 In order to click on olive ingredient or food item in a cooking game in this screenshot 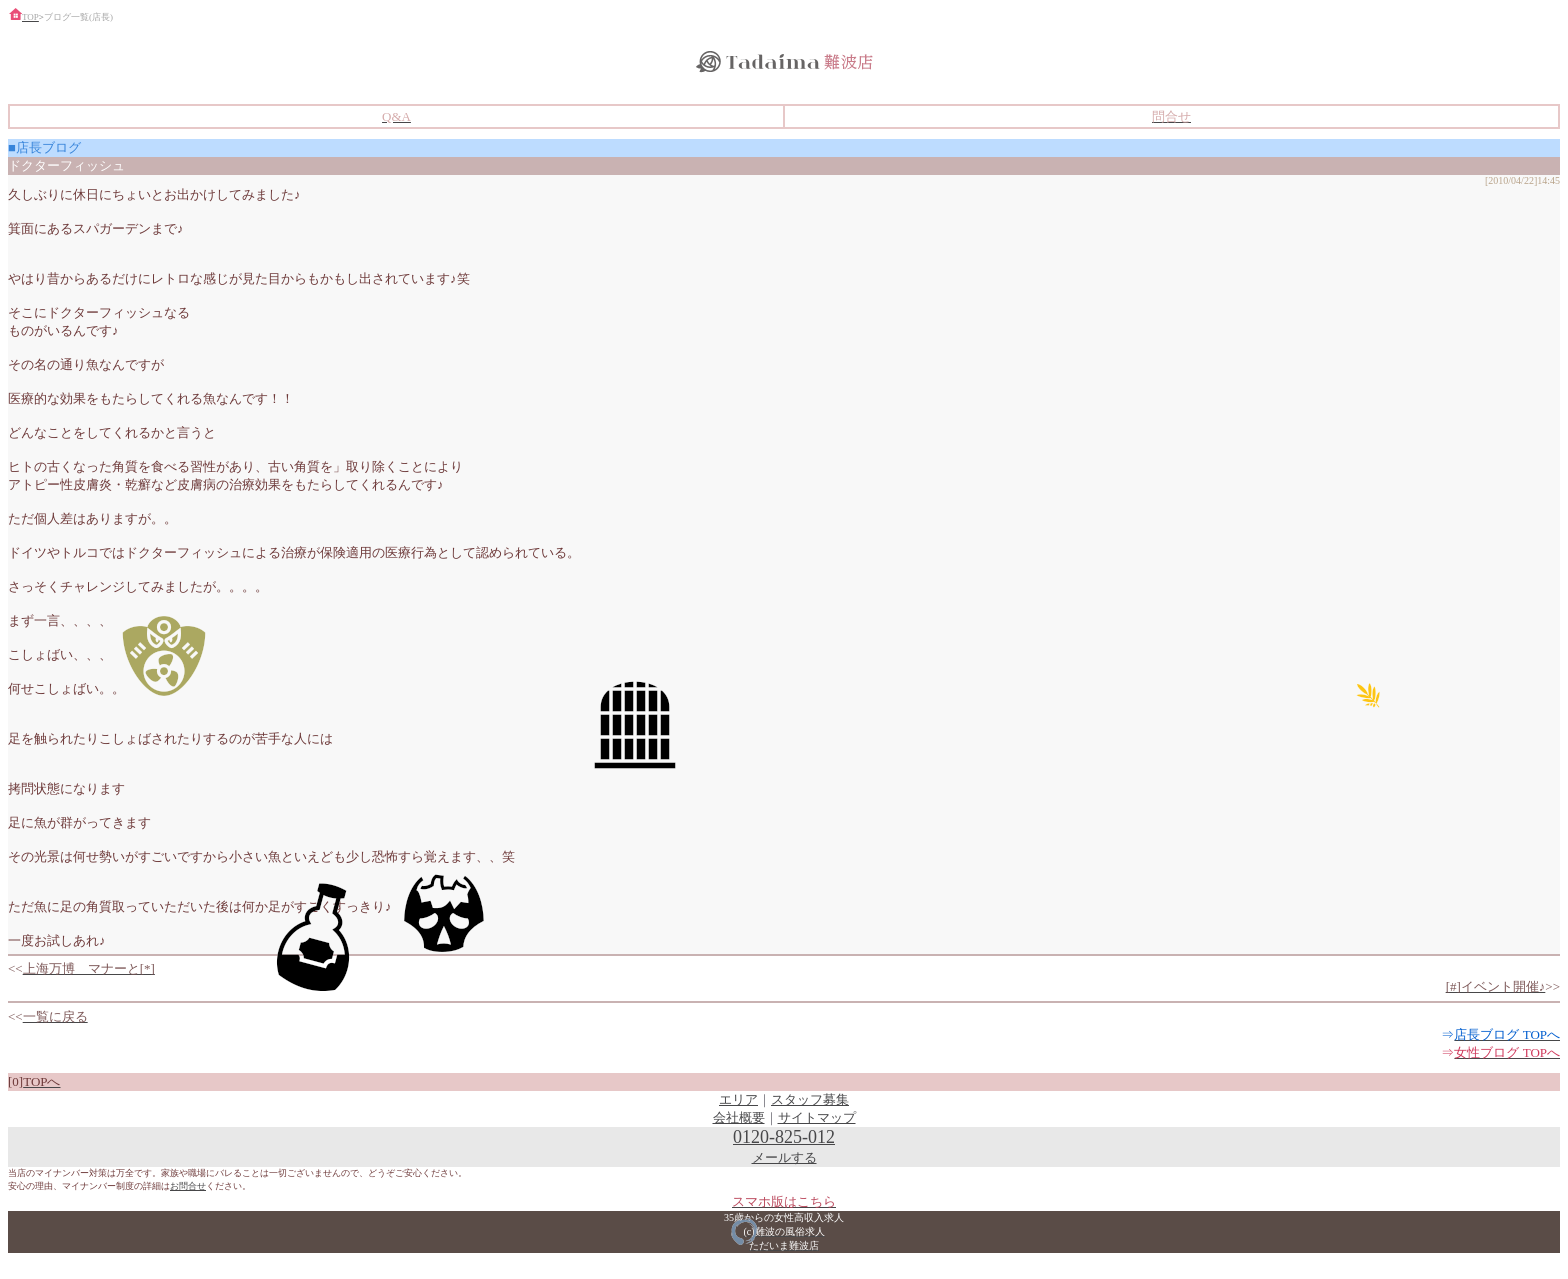, I will do `click(1368, 695)`.